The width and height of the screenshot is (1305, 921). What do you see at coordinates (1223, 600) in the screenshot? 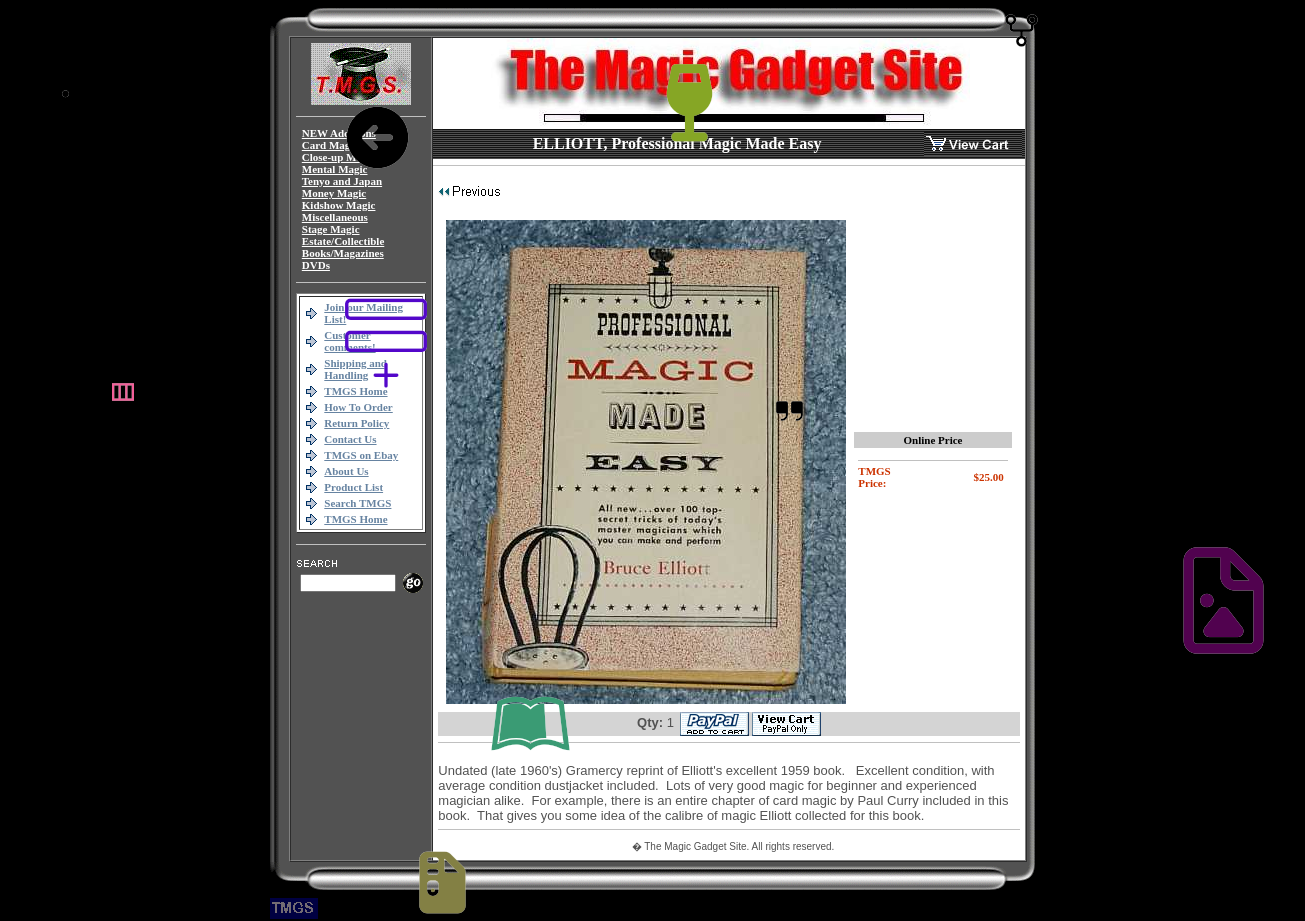
I see `view image file` at bounding box center [1223, 600].